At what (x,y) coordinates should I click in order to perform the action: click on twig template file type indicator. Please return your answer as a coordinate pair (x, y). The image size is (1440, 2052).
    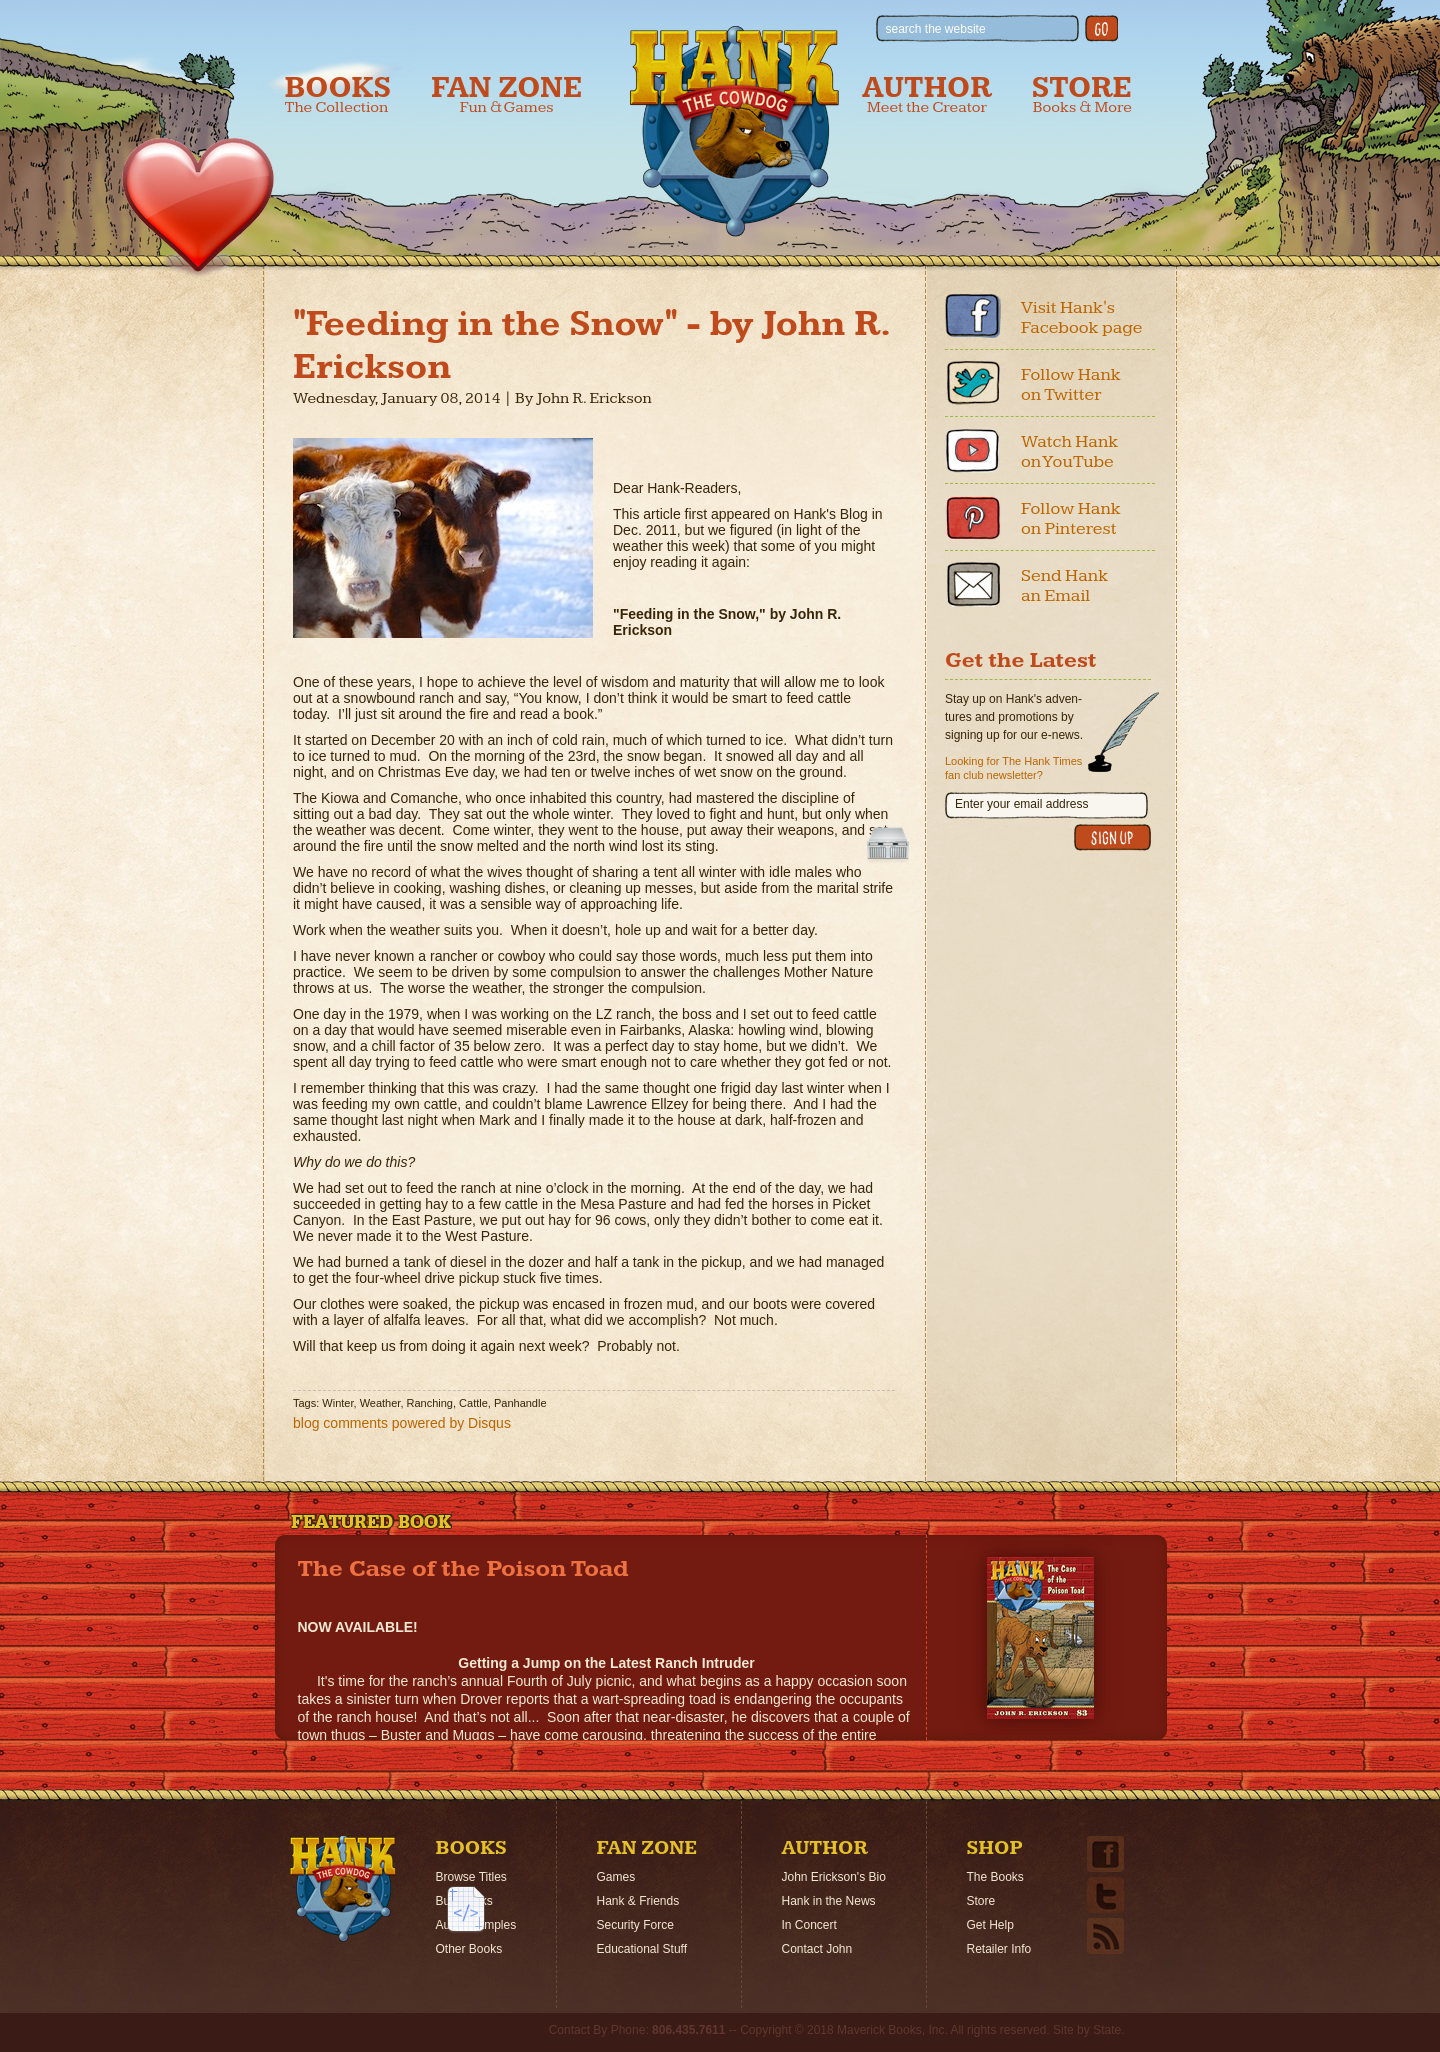
    Looking at the image, I should click on (466, 1909).